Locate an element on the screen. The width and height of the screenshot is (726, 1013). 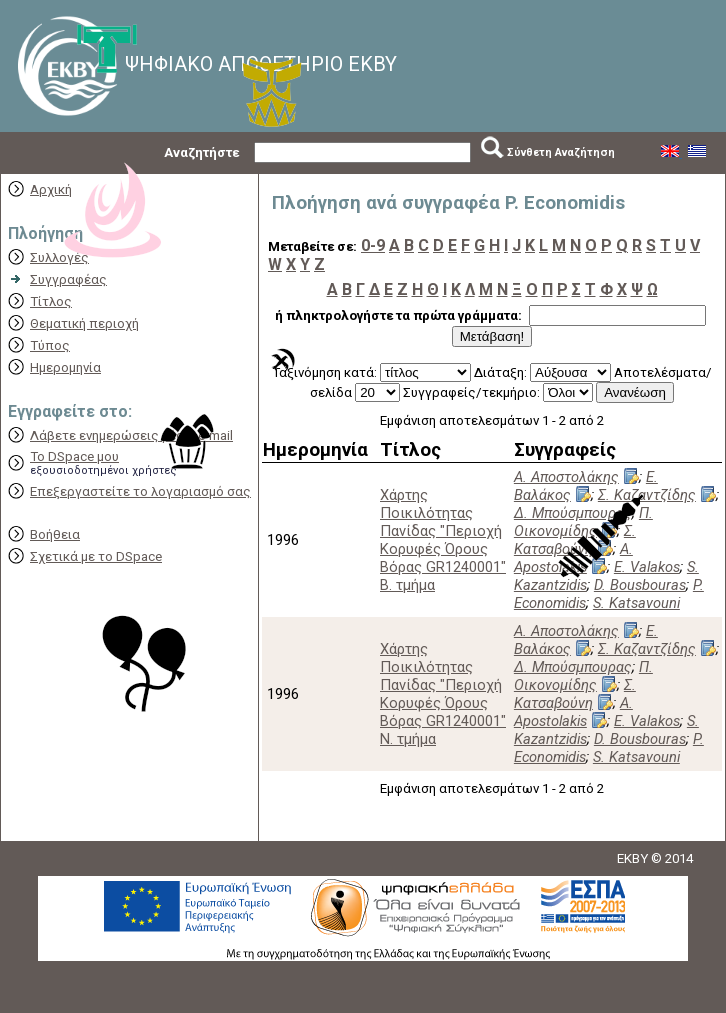
falcon moon game icon or badge is located at coordinates (283, 360).